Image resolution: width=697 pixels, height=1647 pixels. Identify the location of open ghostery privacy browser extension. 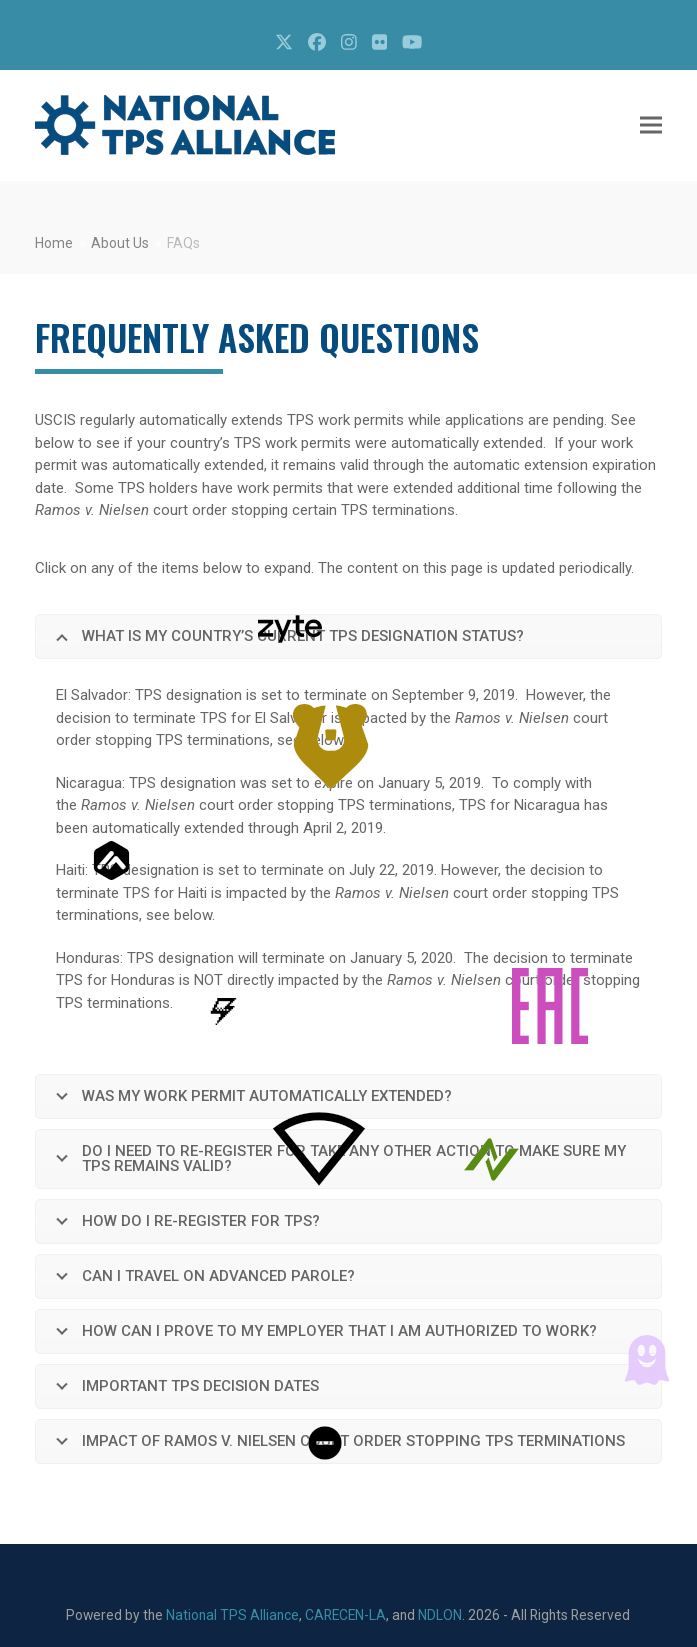
(647, 1360).